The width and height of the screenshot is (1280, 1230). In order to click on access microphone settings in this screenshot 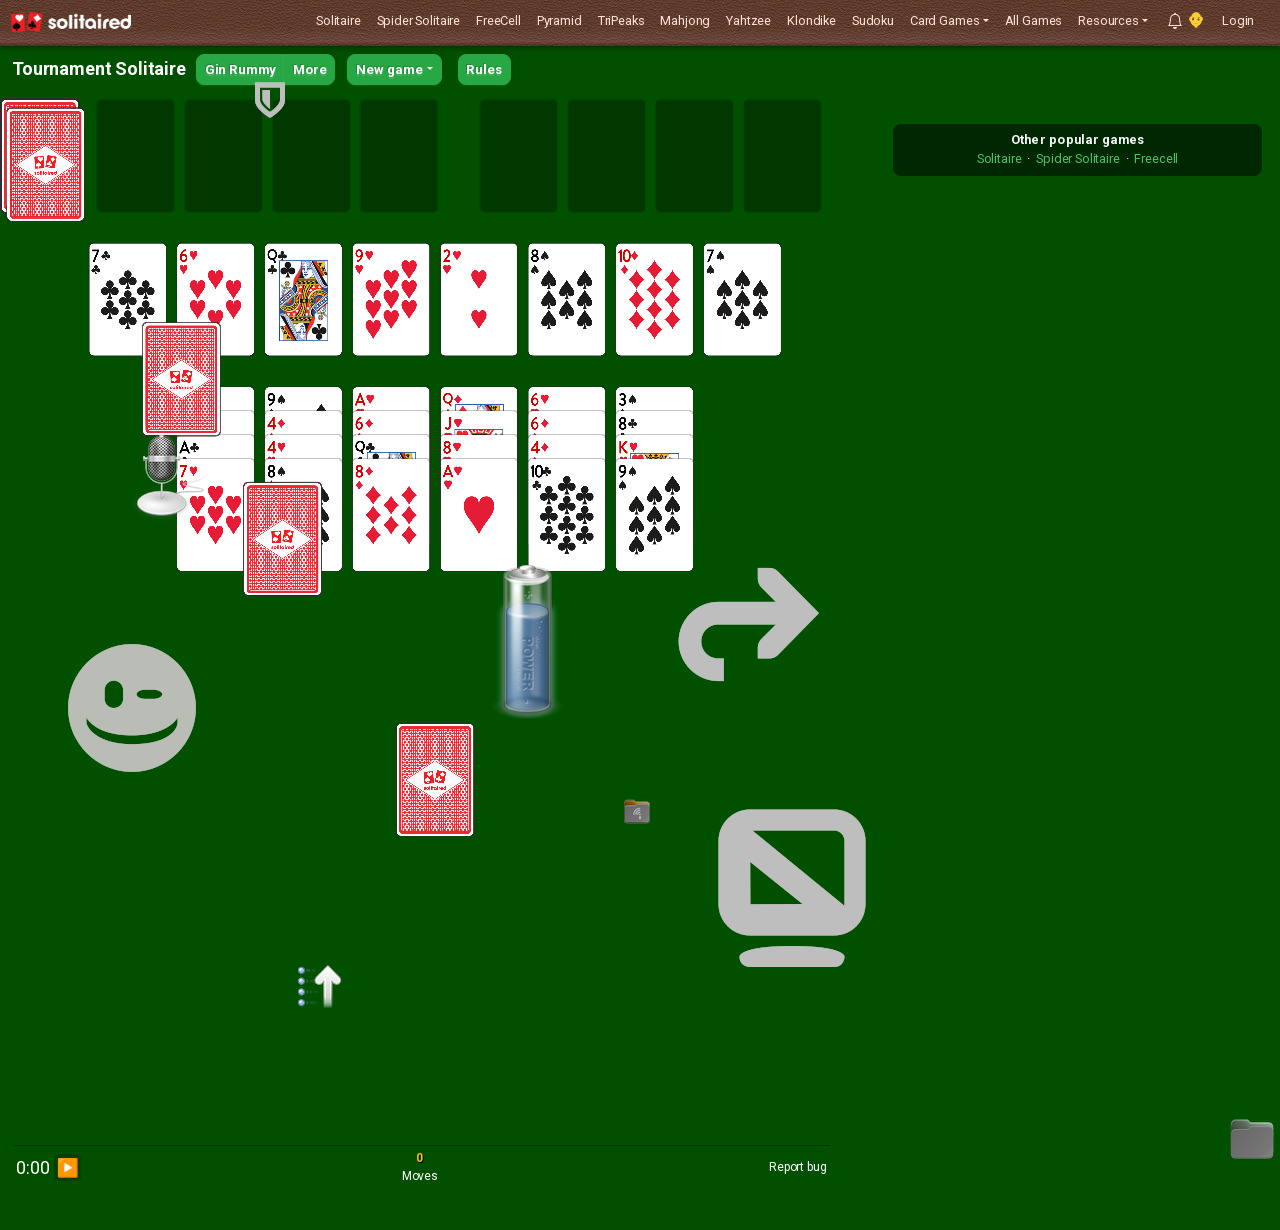, I will do `click(163, 473)`.